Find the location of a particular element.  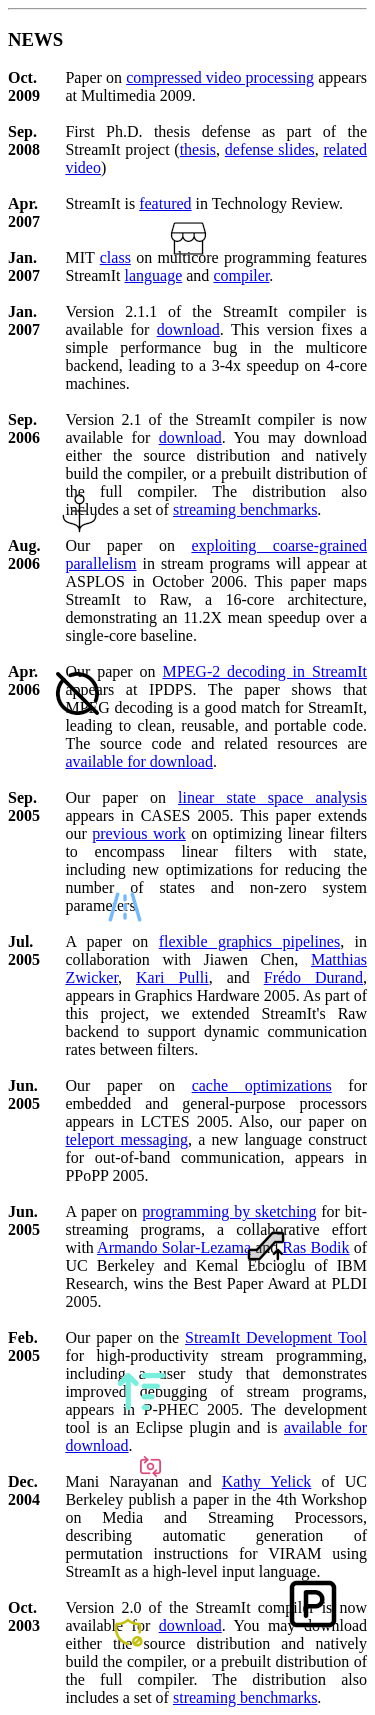

access the marketplace or shop is located at coordinates (188, 238).